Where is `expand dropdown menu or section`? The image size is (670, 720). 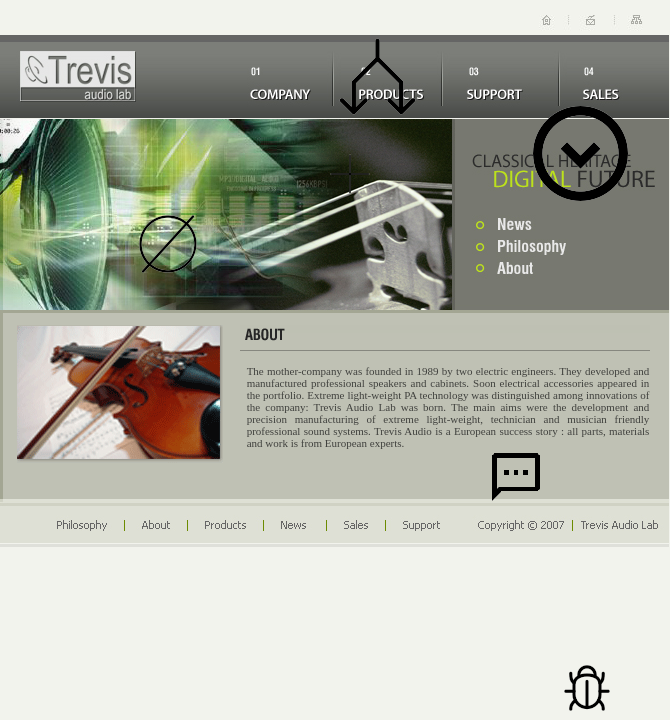 expand dropdown menu or section is located at coordinates (580, 153).